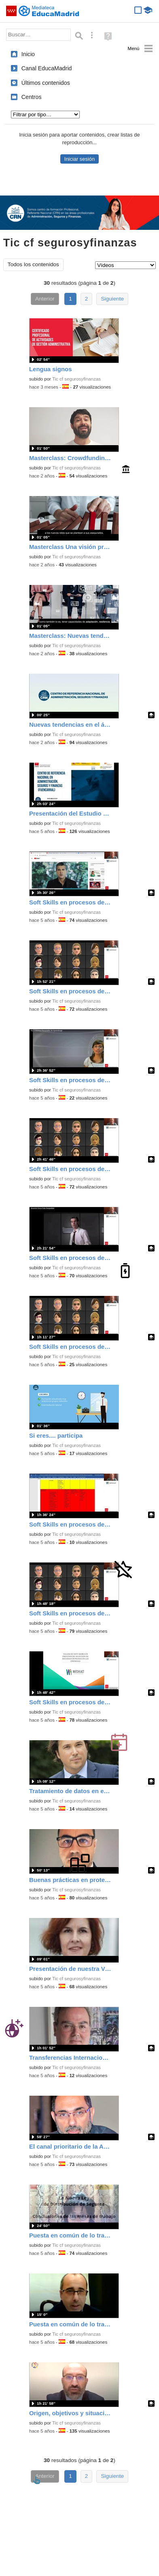 Image resolution: width=159 pixels, height=2576 pixels. I want to click on remove from favorites, so click(123, 1569).